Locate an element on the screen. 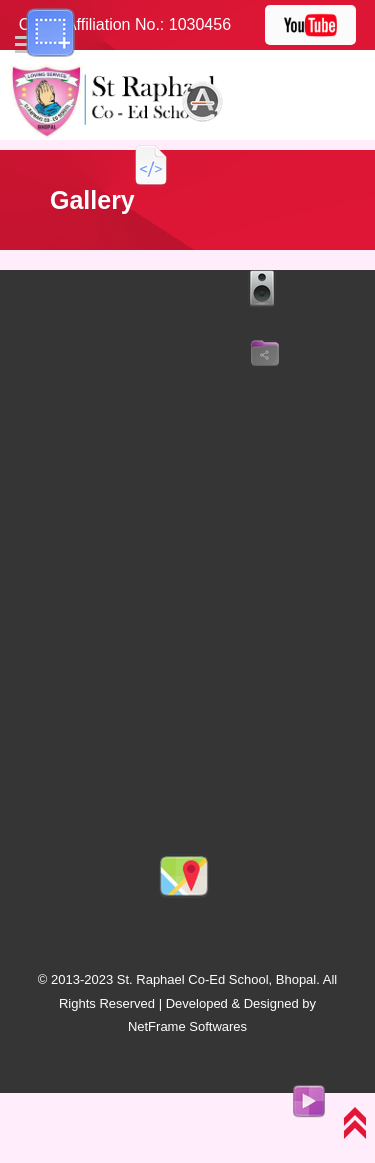 The height and width of the screenshot is (1163, 375). take a screenshot is located at coordinates (50, 32).